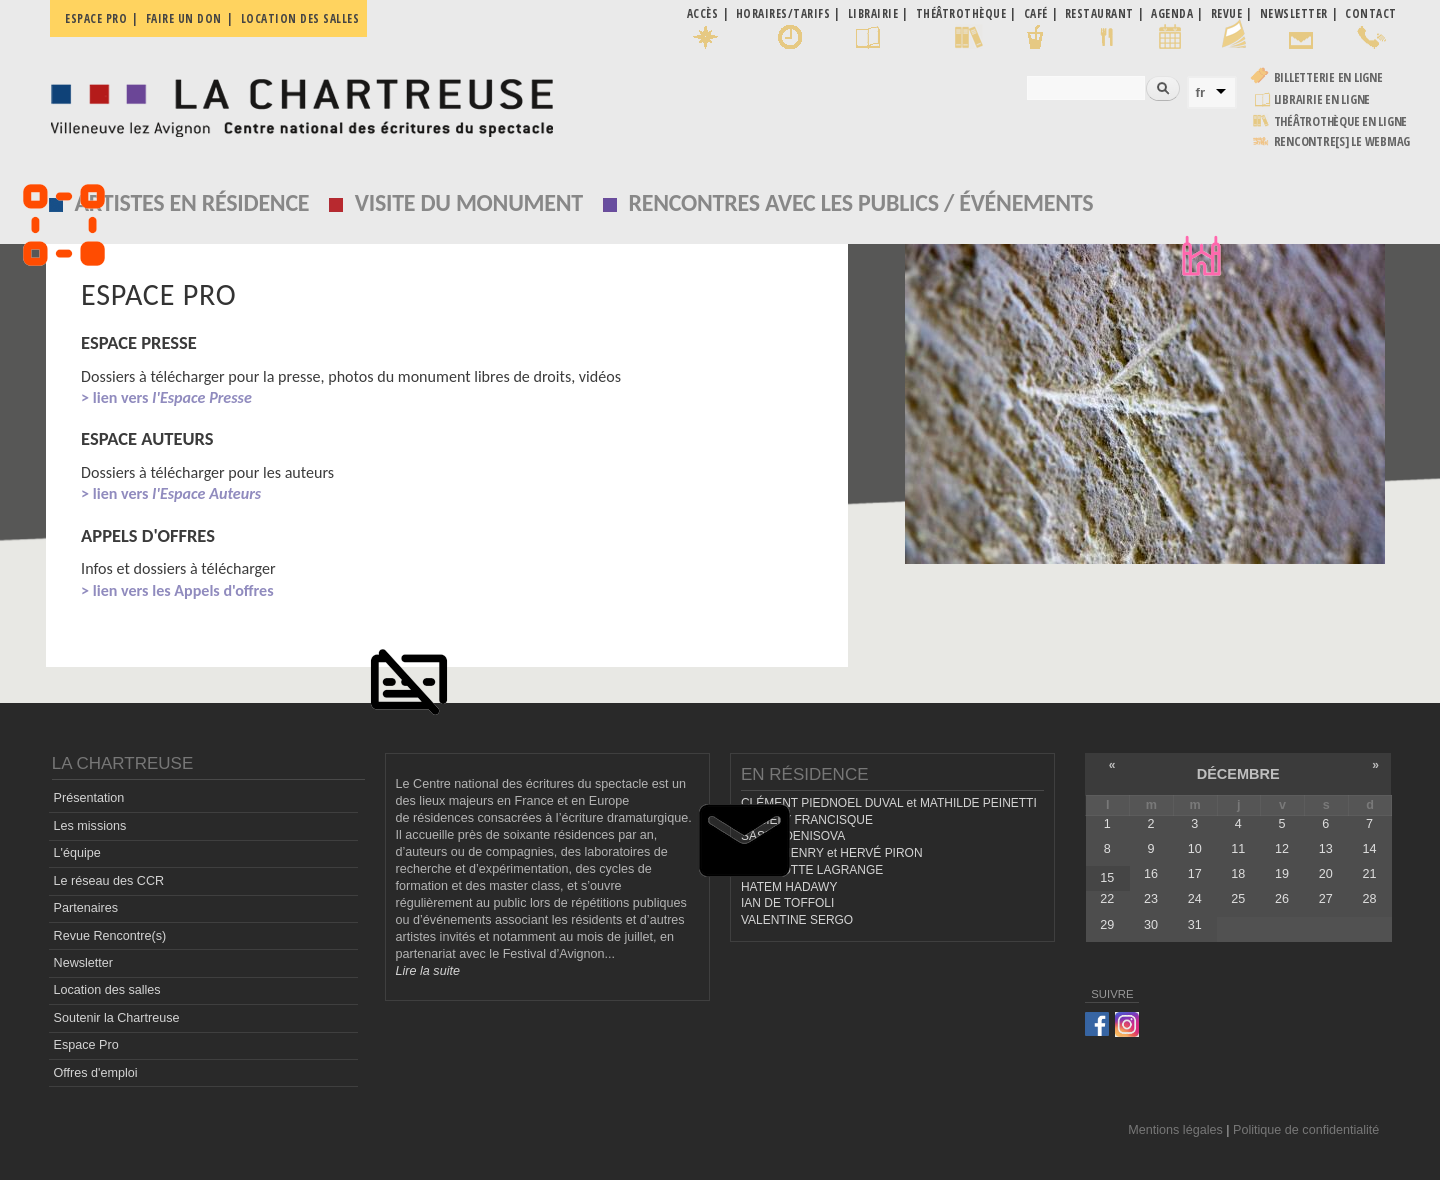 Image resolution: width=1440 pixels, height=1180 pixels. Describe the element at coordinates (64, 225) in the screenshot. I see `set transform anchor to bottom-right corner` at that location.